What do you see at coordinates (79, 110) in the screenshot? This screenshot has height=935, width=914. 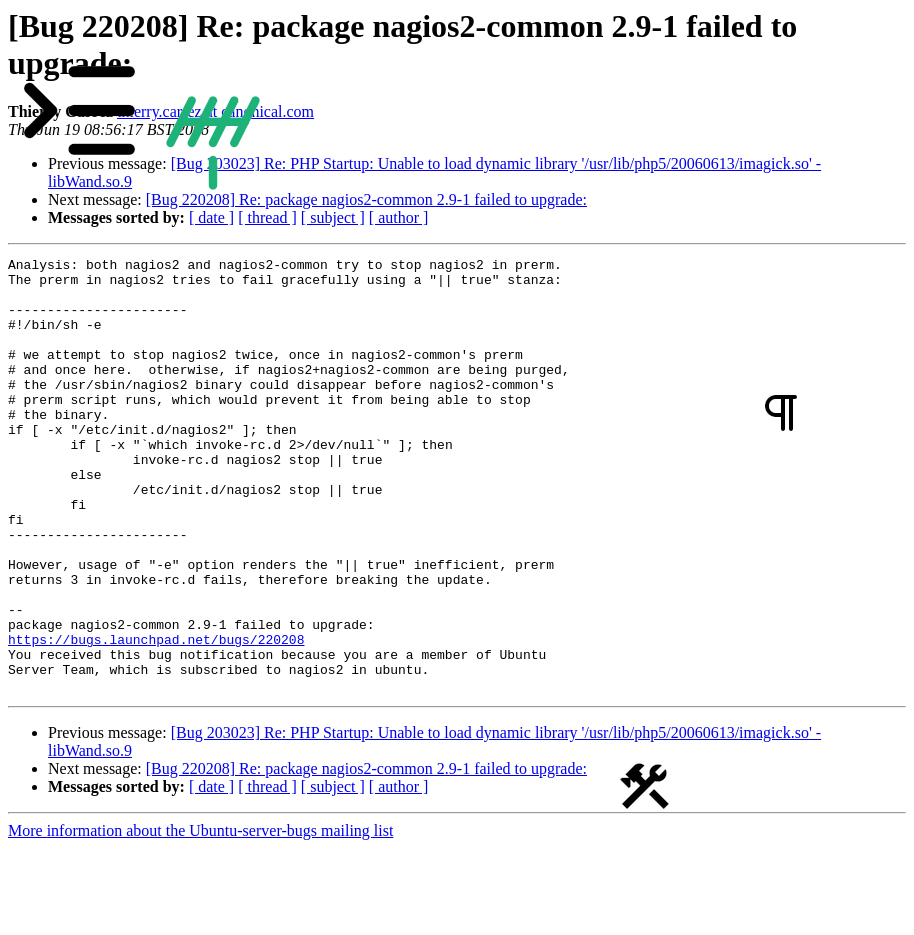 I see `increase list indentation` at bounding box center [79, 110].